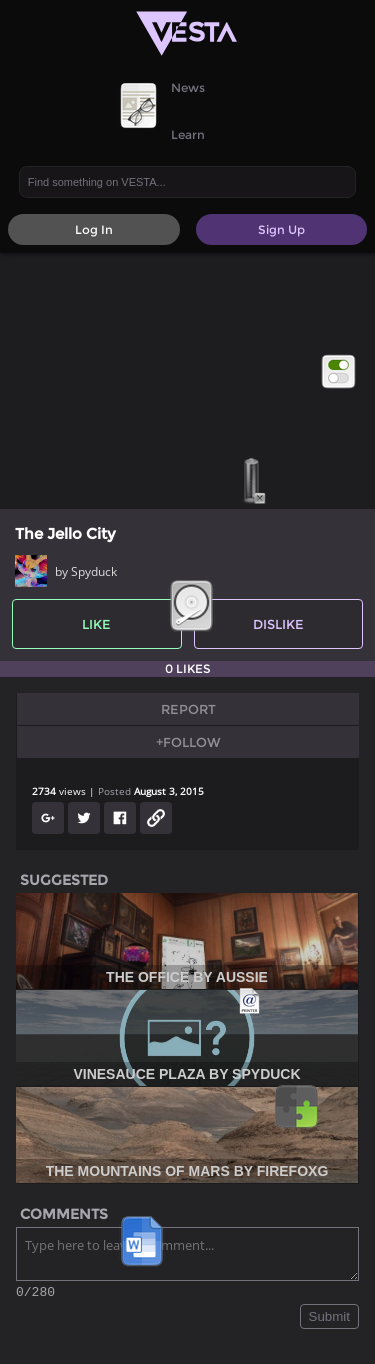  What do you see at coordinates (251, 481) in the screenshot?
I see `indicates battery not detected or missing` at bounding box center [251, 481].